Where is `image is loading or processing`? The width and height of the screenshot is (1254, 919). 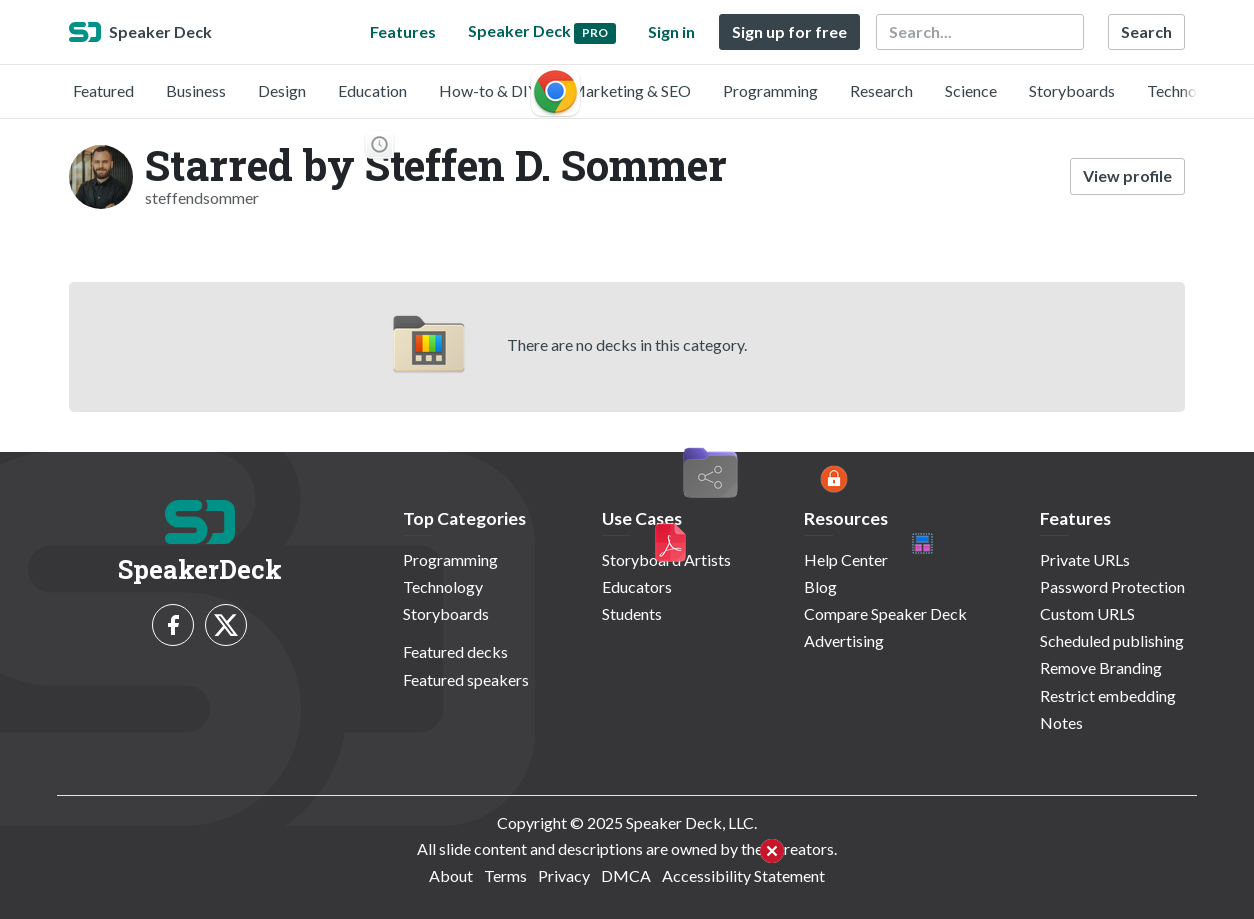 image is loading or processing is located at coordinates (379, 144).